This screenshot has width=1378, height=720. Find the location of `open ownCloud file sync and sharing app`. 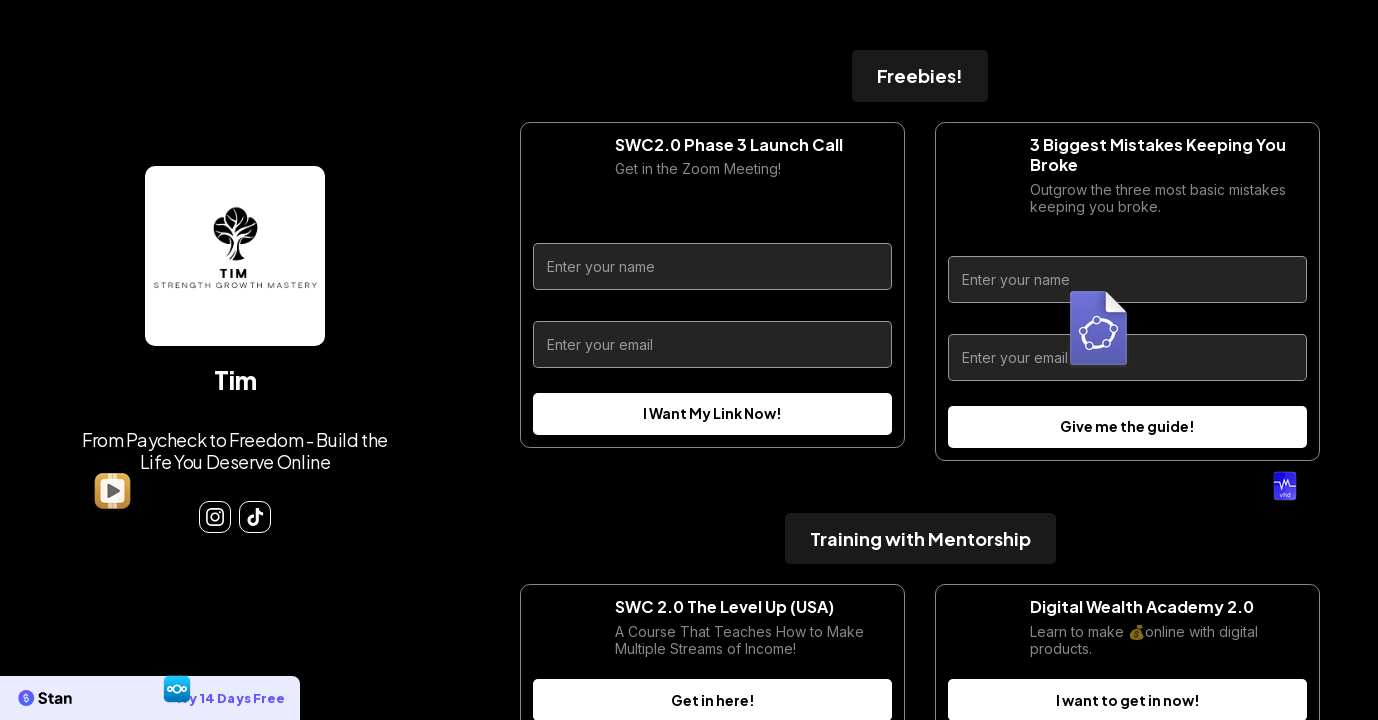

open ownCloud file sync and sharing app is located at coordinates (177, 689).